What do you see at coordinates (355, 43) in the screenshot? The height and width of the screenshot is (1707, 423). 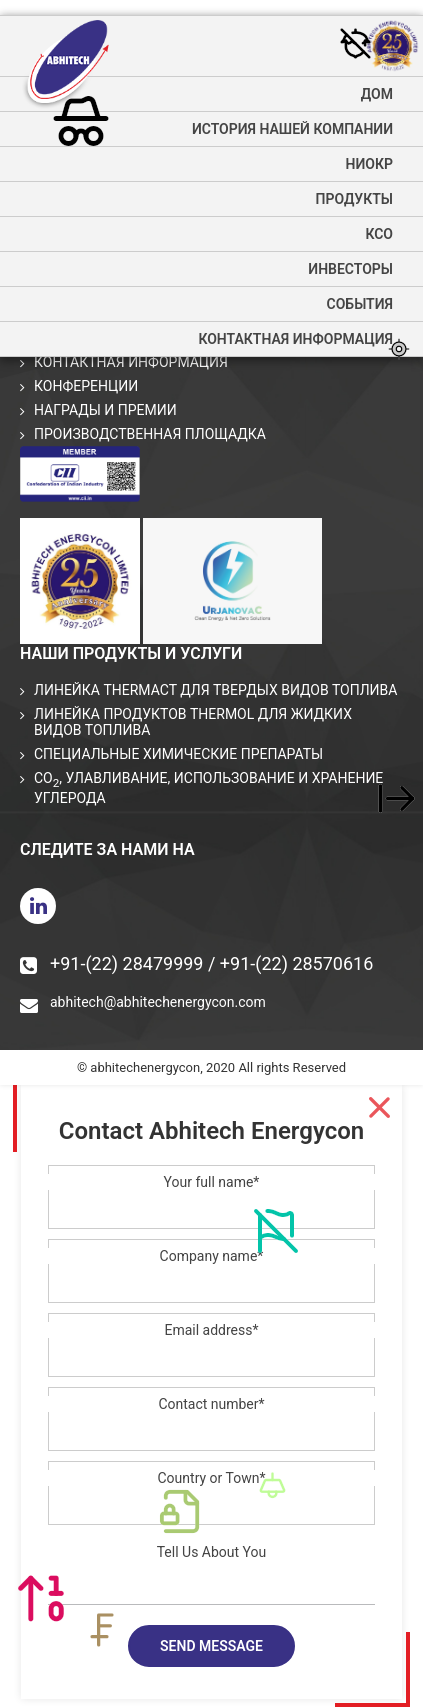 I see `indicates nut-free or no nuts allowed` at bounding box center [355, 43].